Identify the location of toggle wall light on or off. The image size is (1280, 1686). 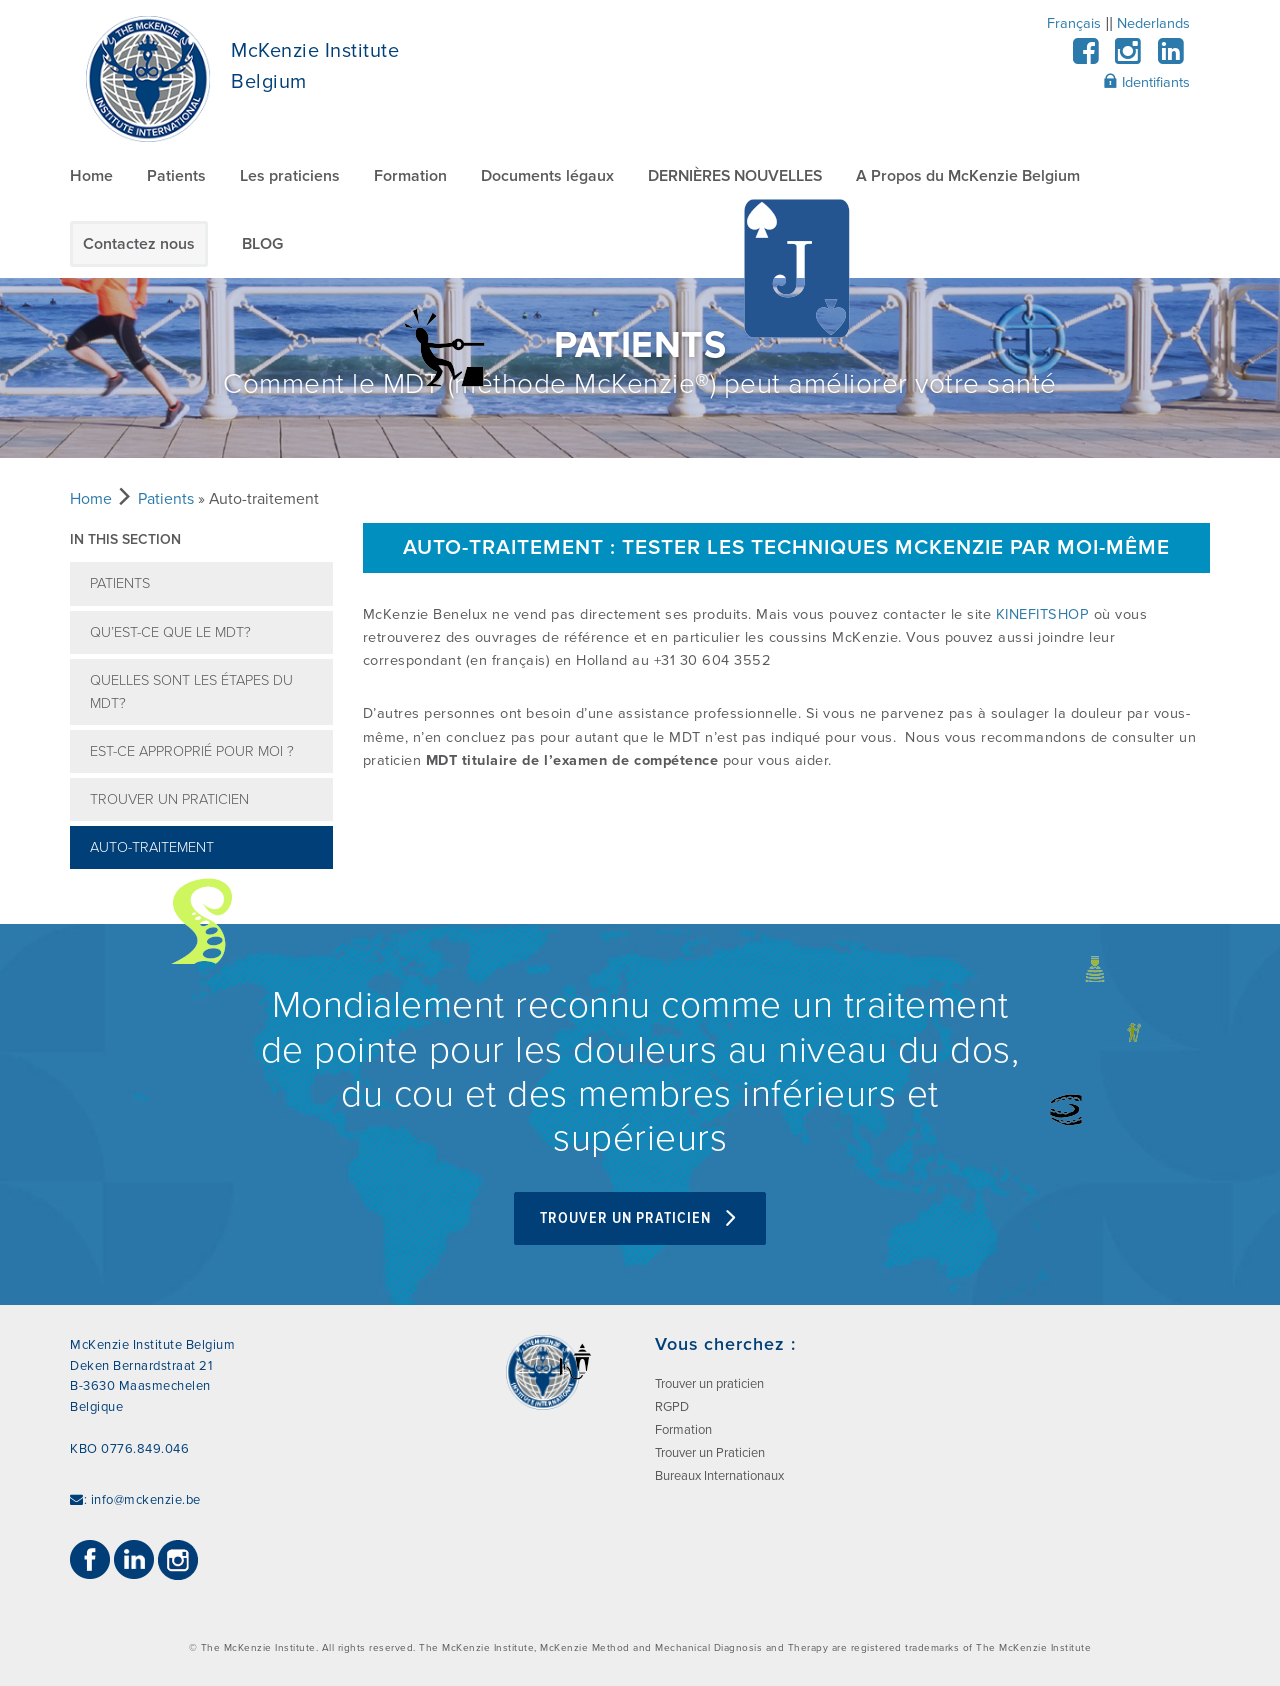
(578, 1361).